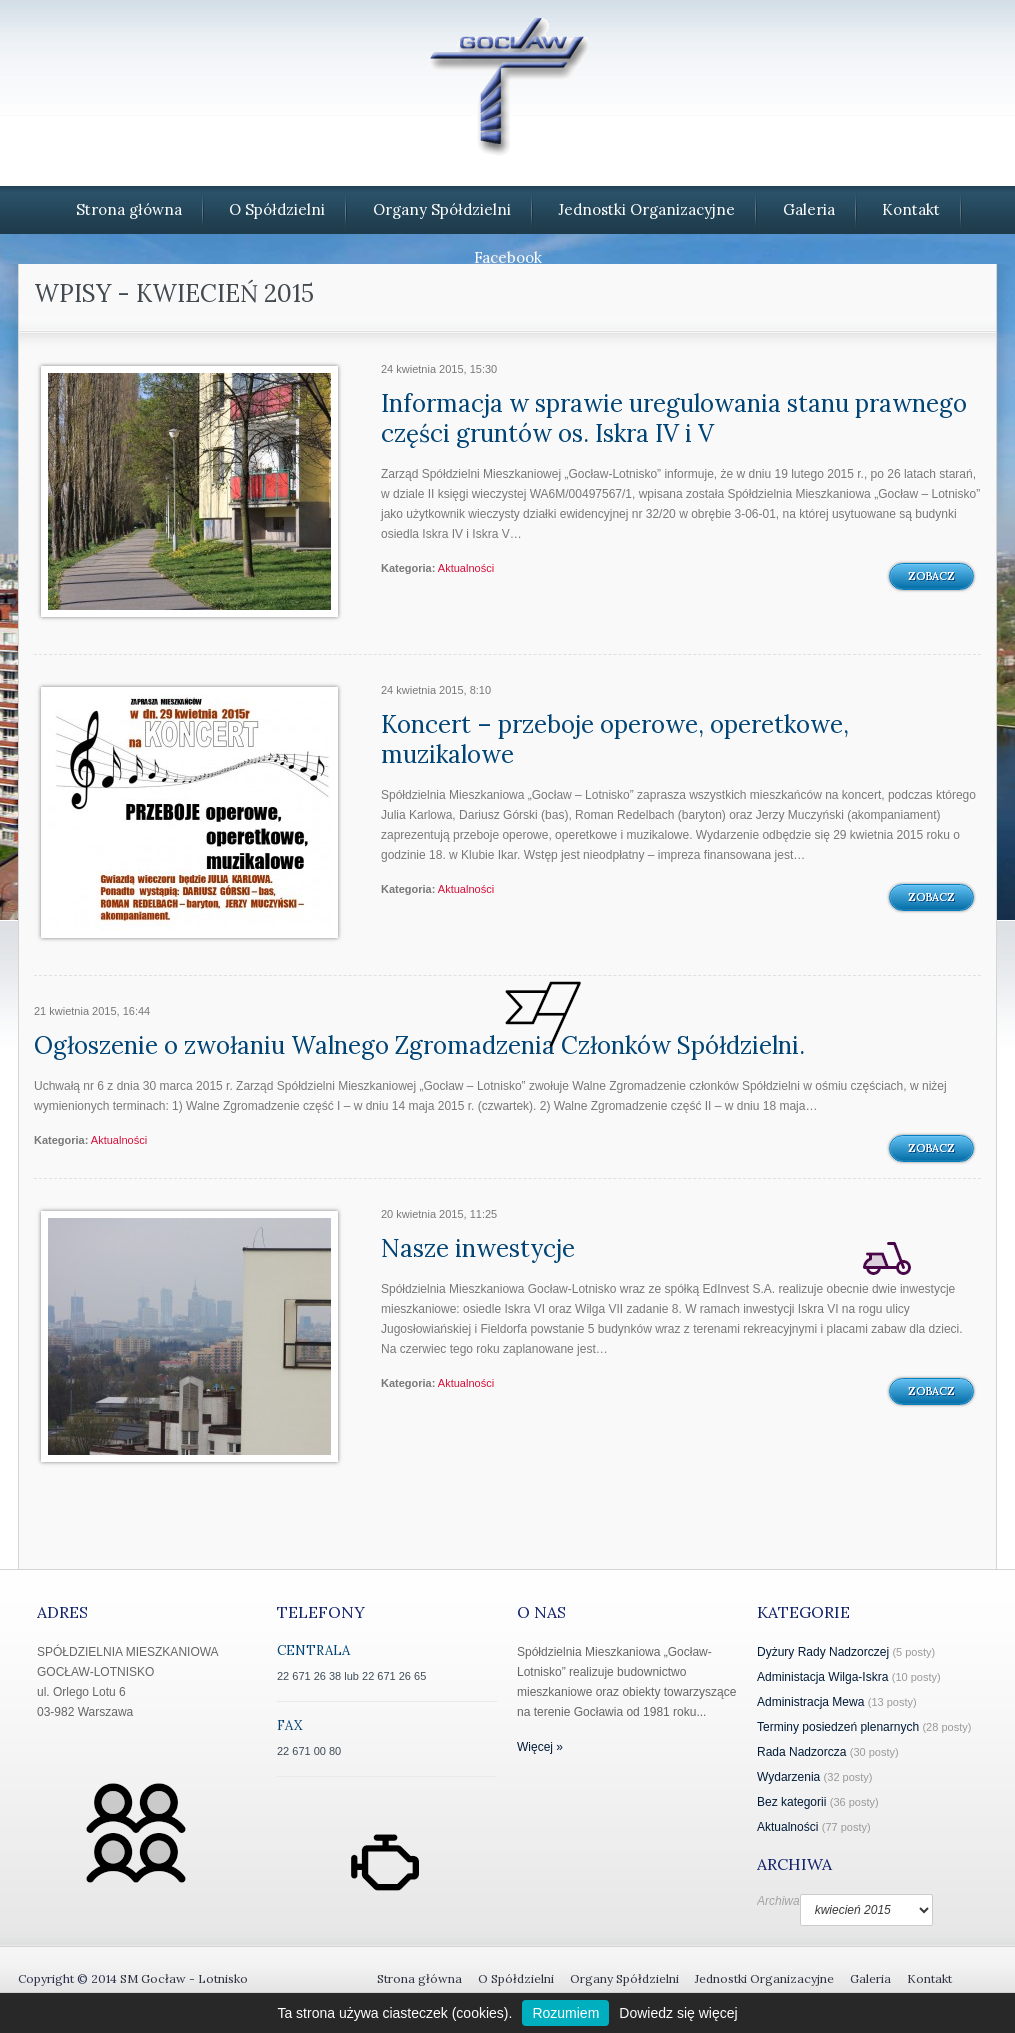 The width and height of the screenshot is (1015, 2033). I want to click on flag or bookmark an item, so click(542, 1011).